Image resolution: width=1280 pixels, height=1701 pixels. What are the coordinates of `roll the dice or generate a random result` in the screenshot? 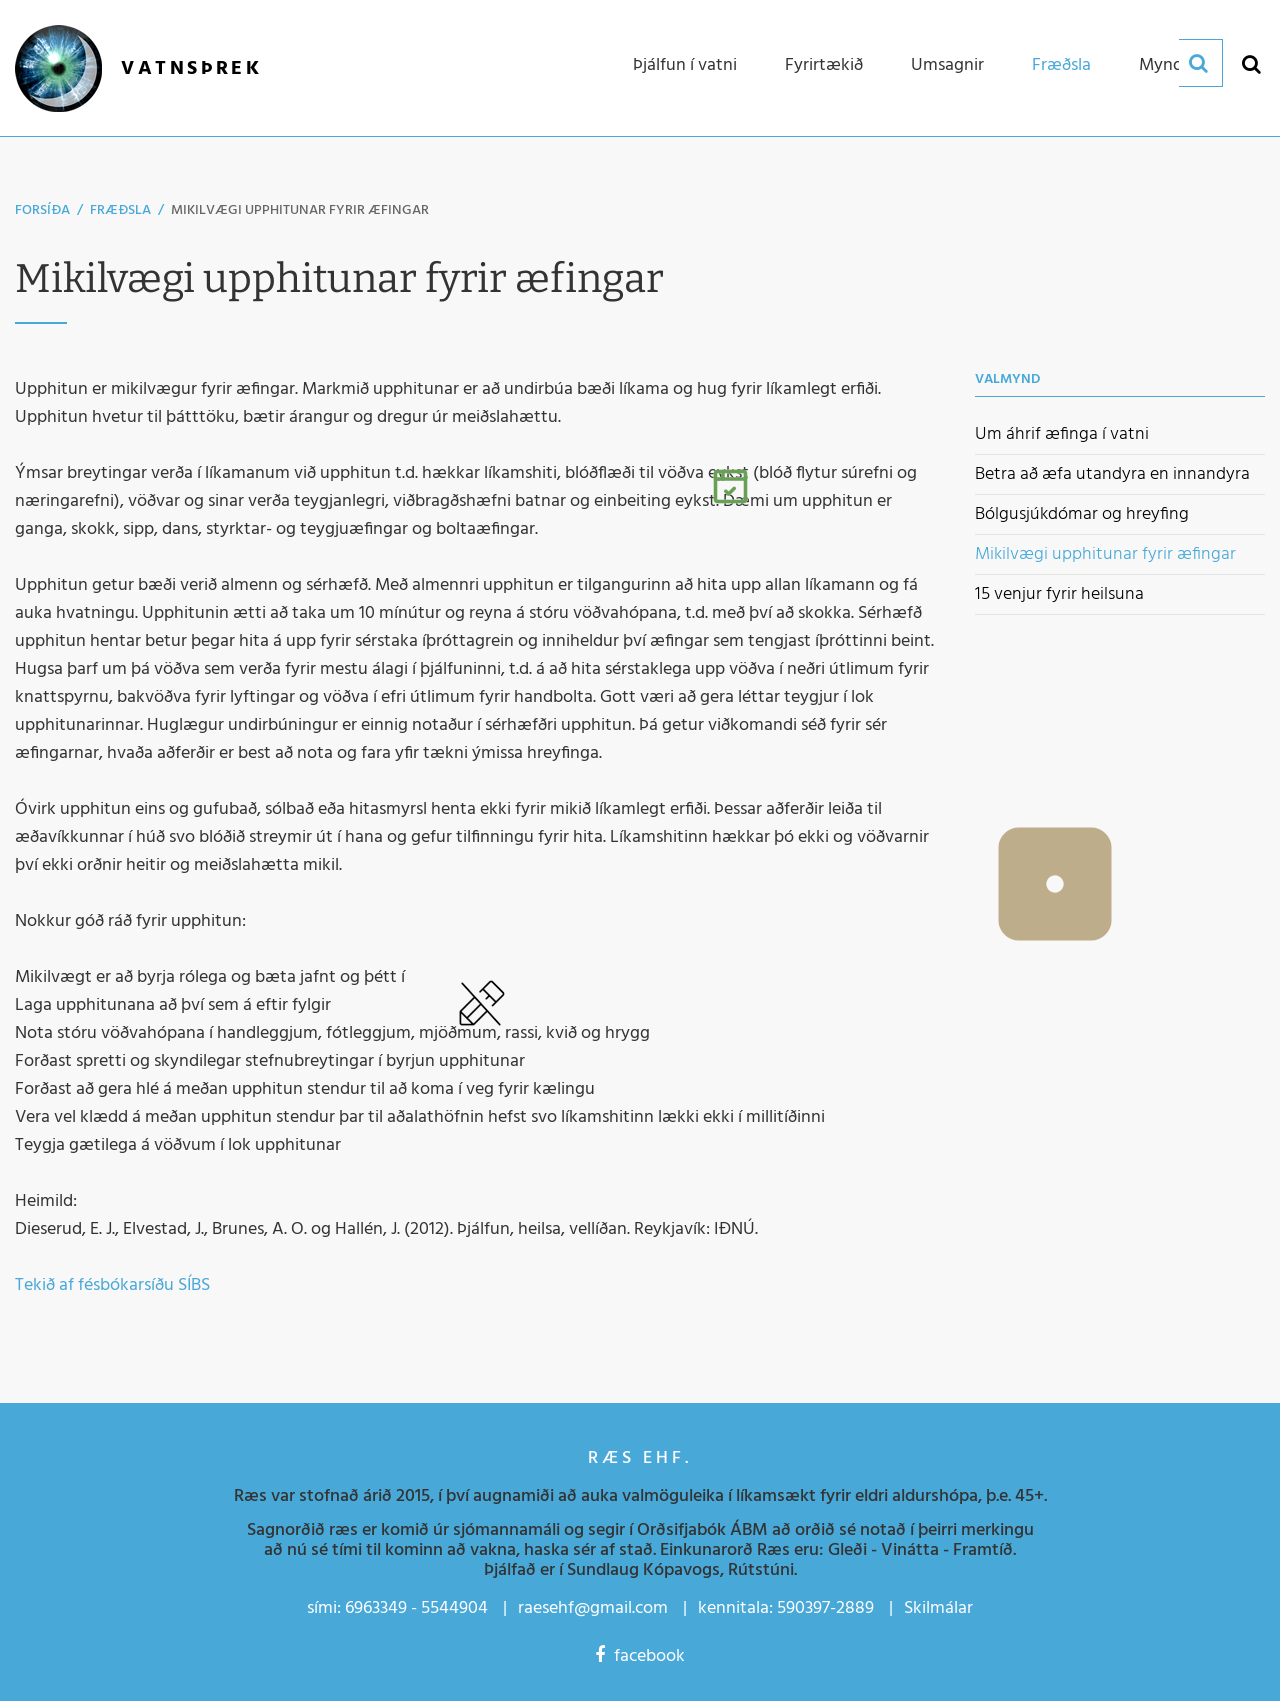 It's located at (1055, 884).